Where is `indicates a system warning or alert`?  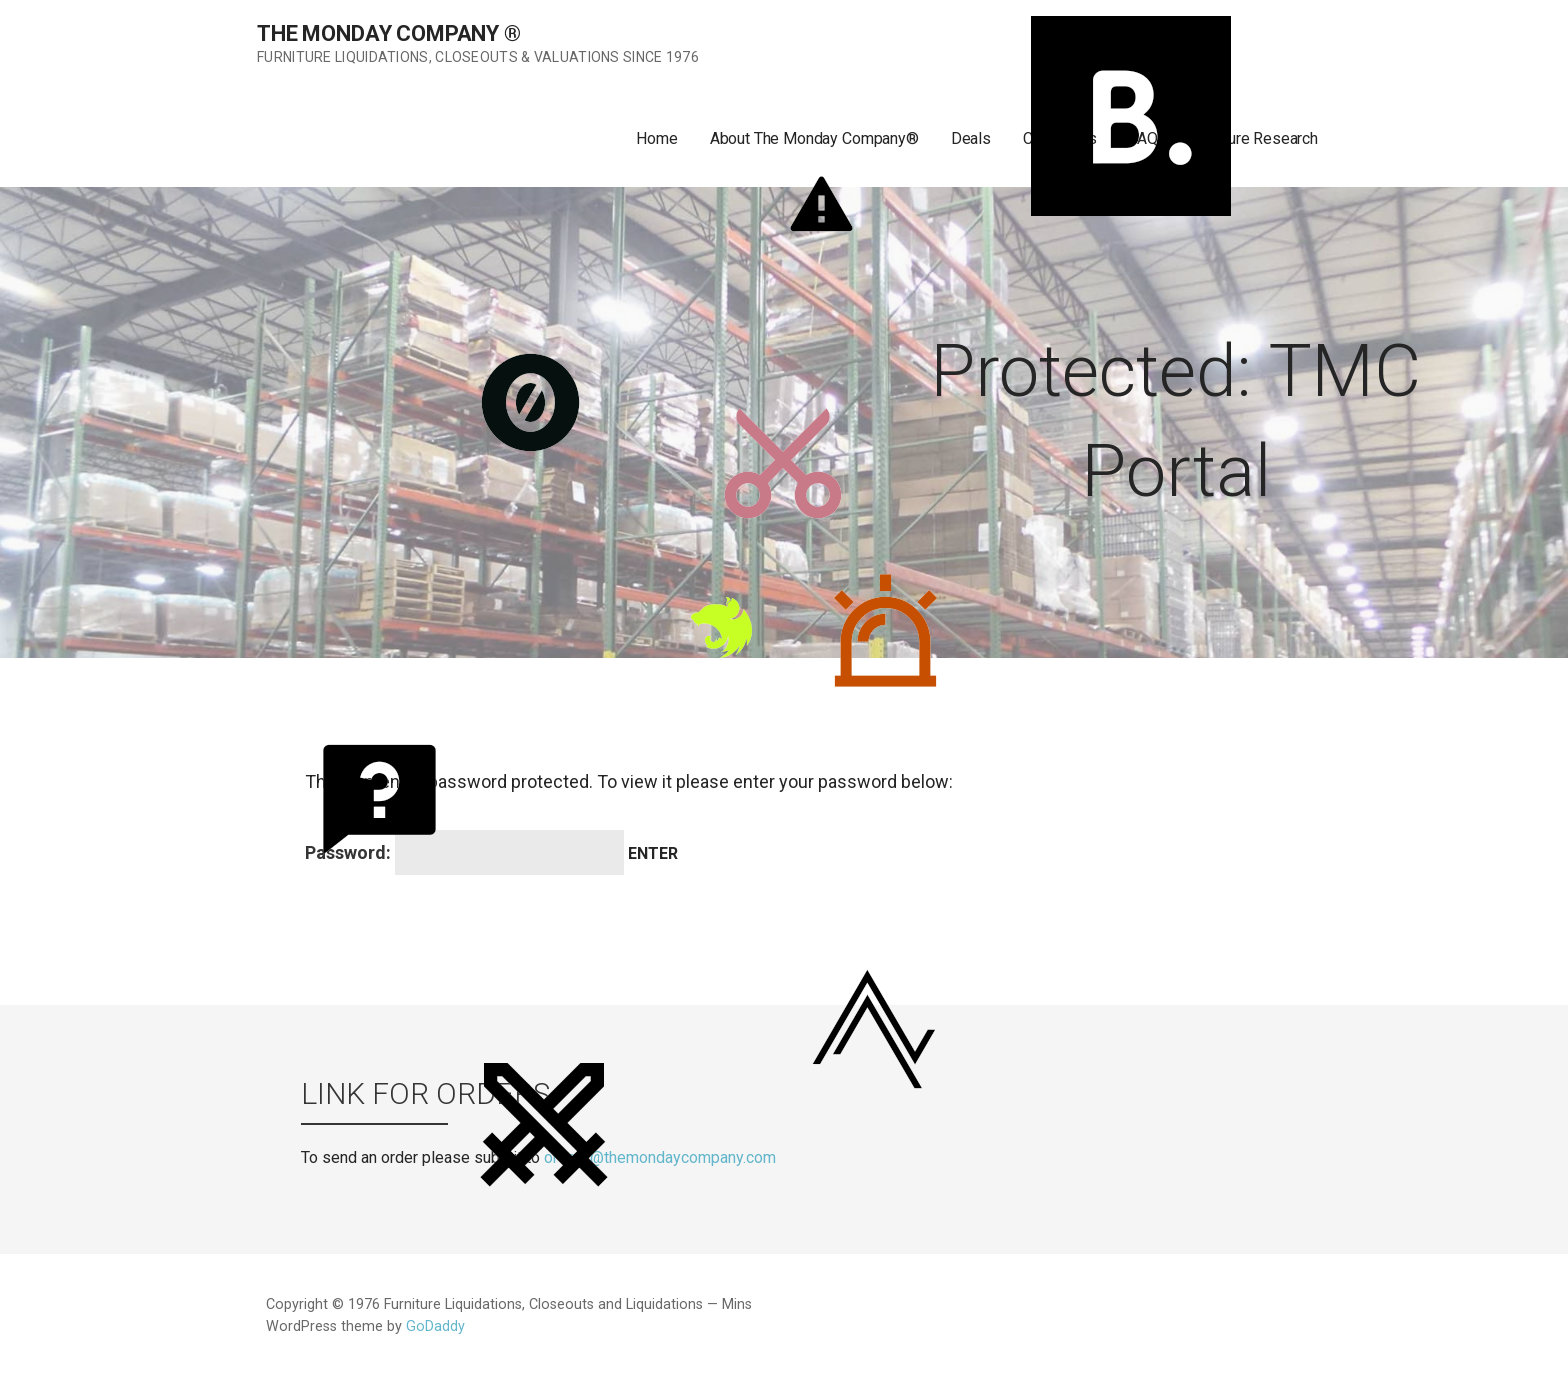 indicates a system warning or alert is located at coordinates (885, 630).